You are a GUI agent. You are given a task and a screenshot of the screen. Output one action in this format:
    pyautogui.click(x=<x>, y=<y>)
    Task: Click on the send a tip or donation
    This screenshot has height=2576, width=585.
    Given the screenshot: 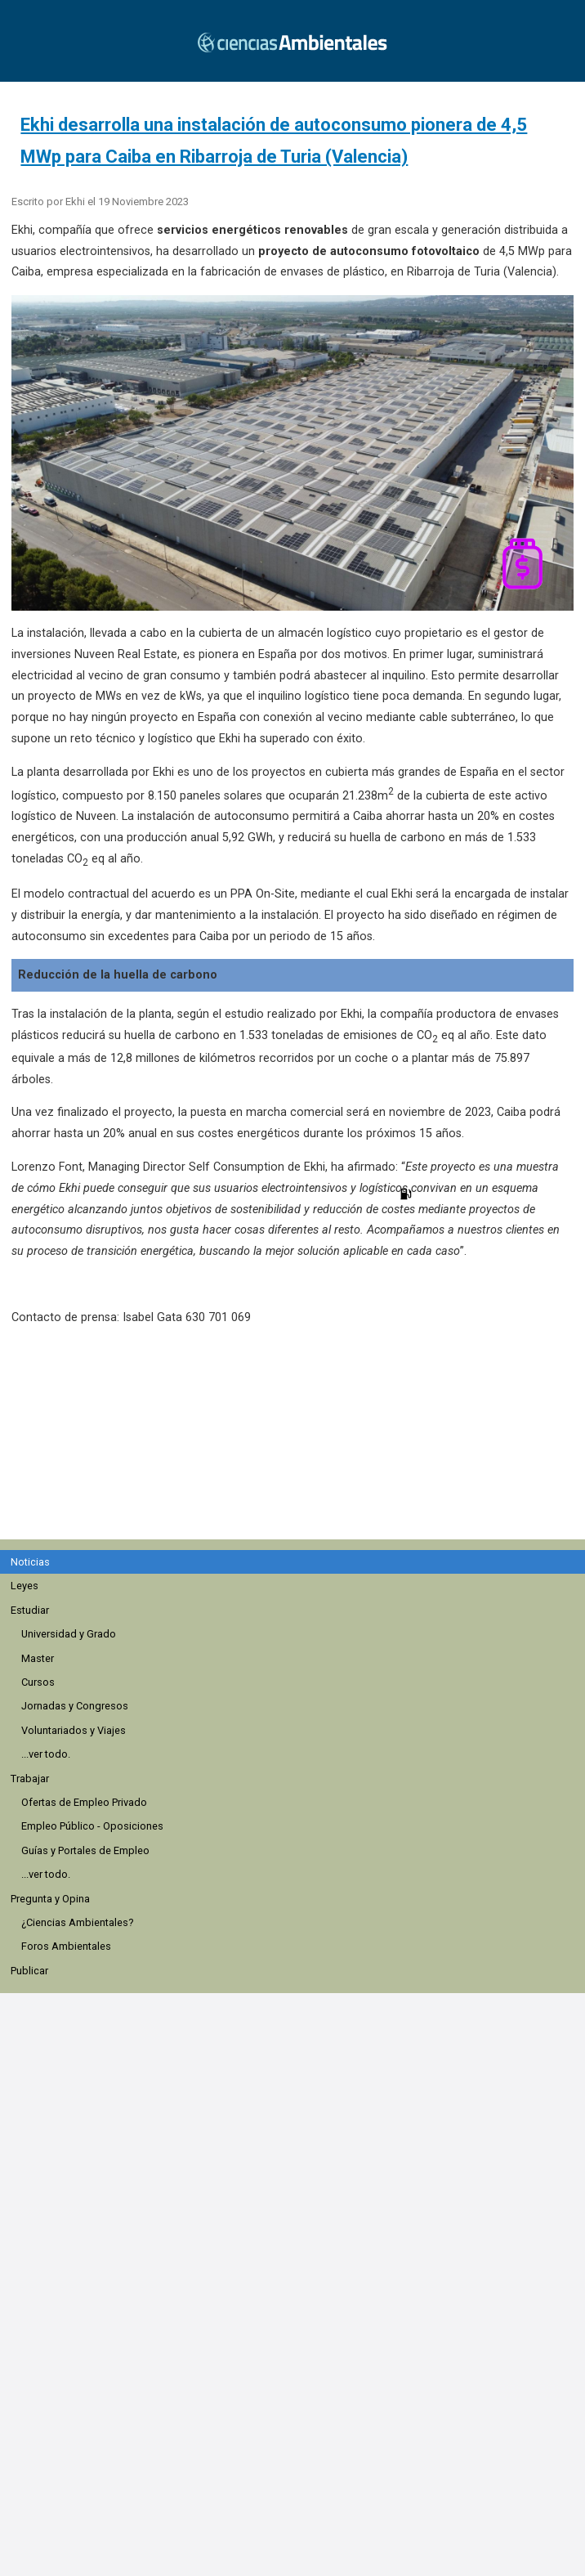 What is the action you would take?
    pyautogui.click(x=522, y=563)
    